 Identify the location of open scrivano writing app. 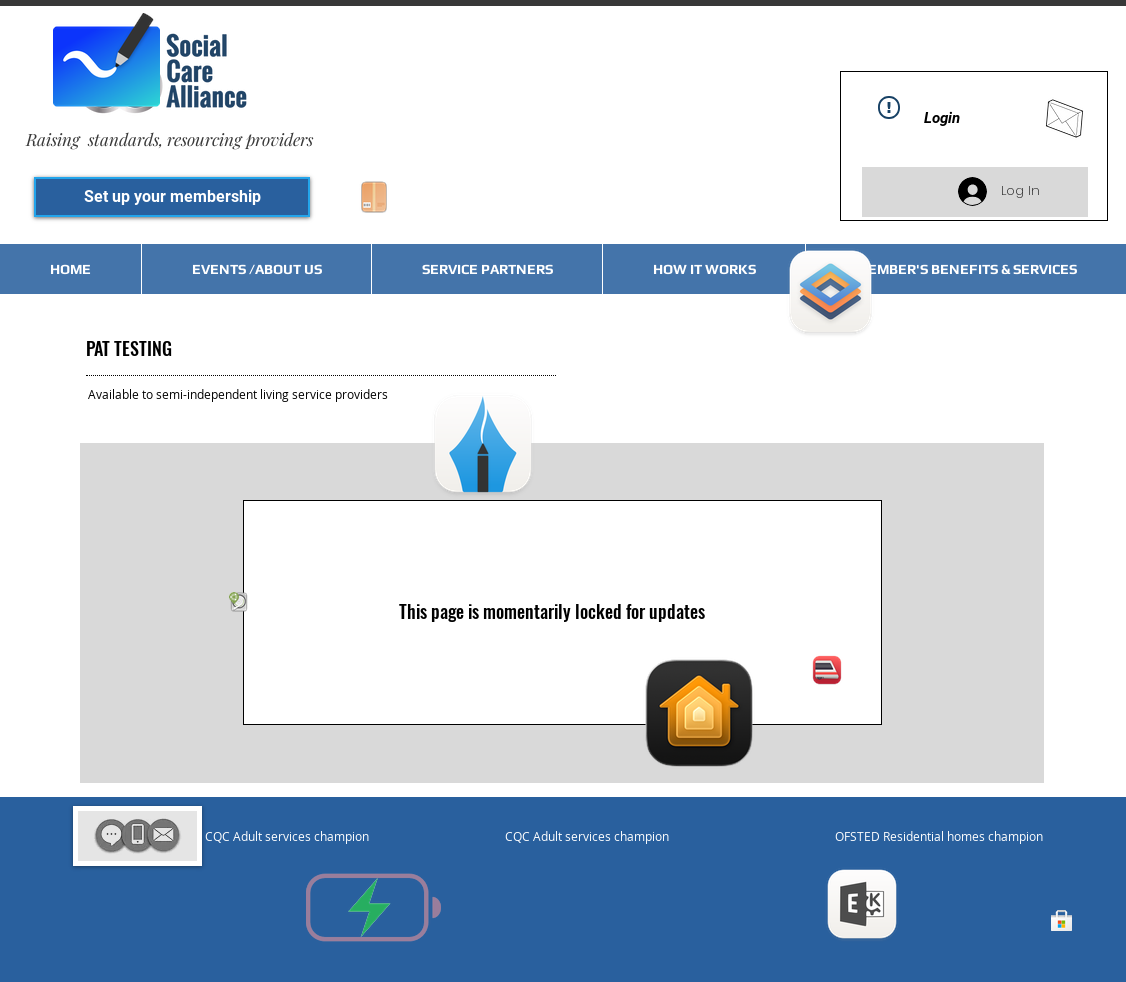
(483, 444).